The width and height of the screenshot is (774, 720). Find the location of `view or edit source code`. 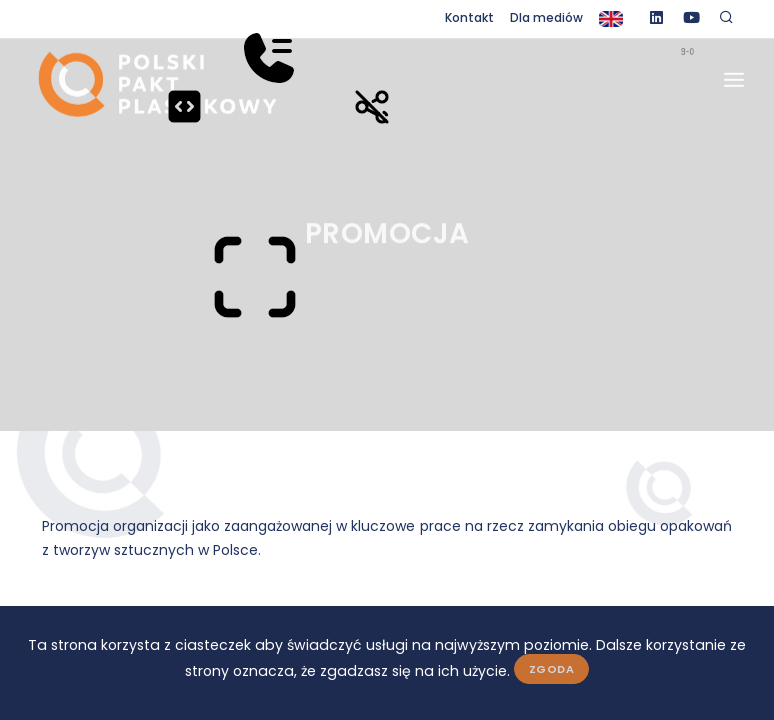

view or edit source code is located at coordinates (184, 106).